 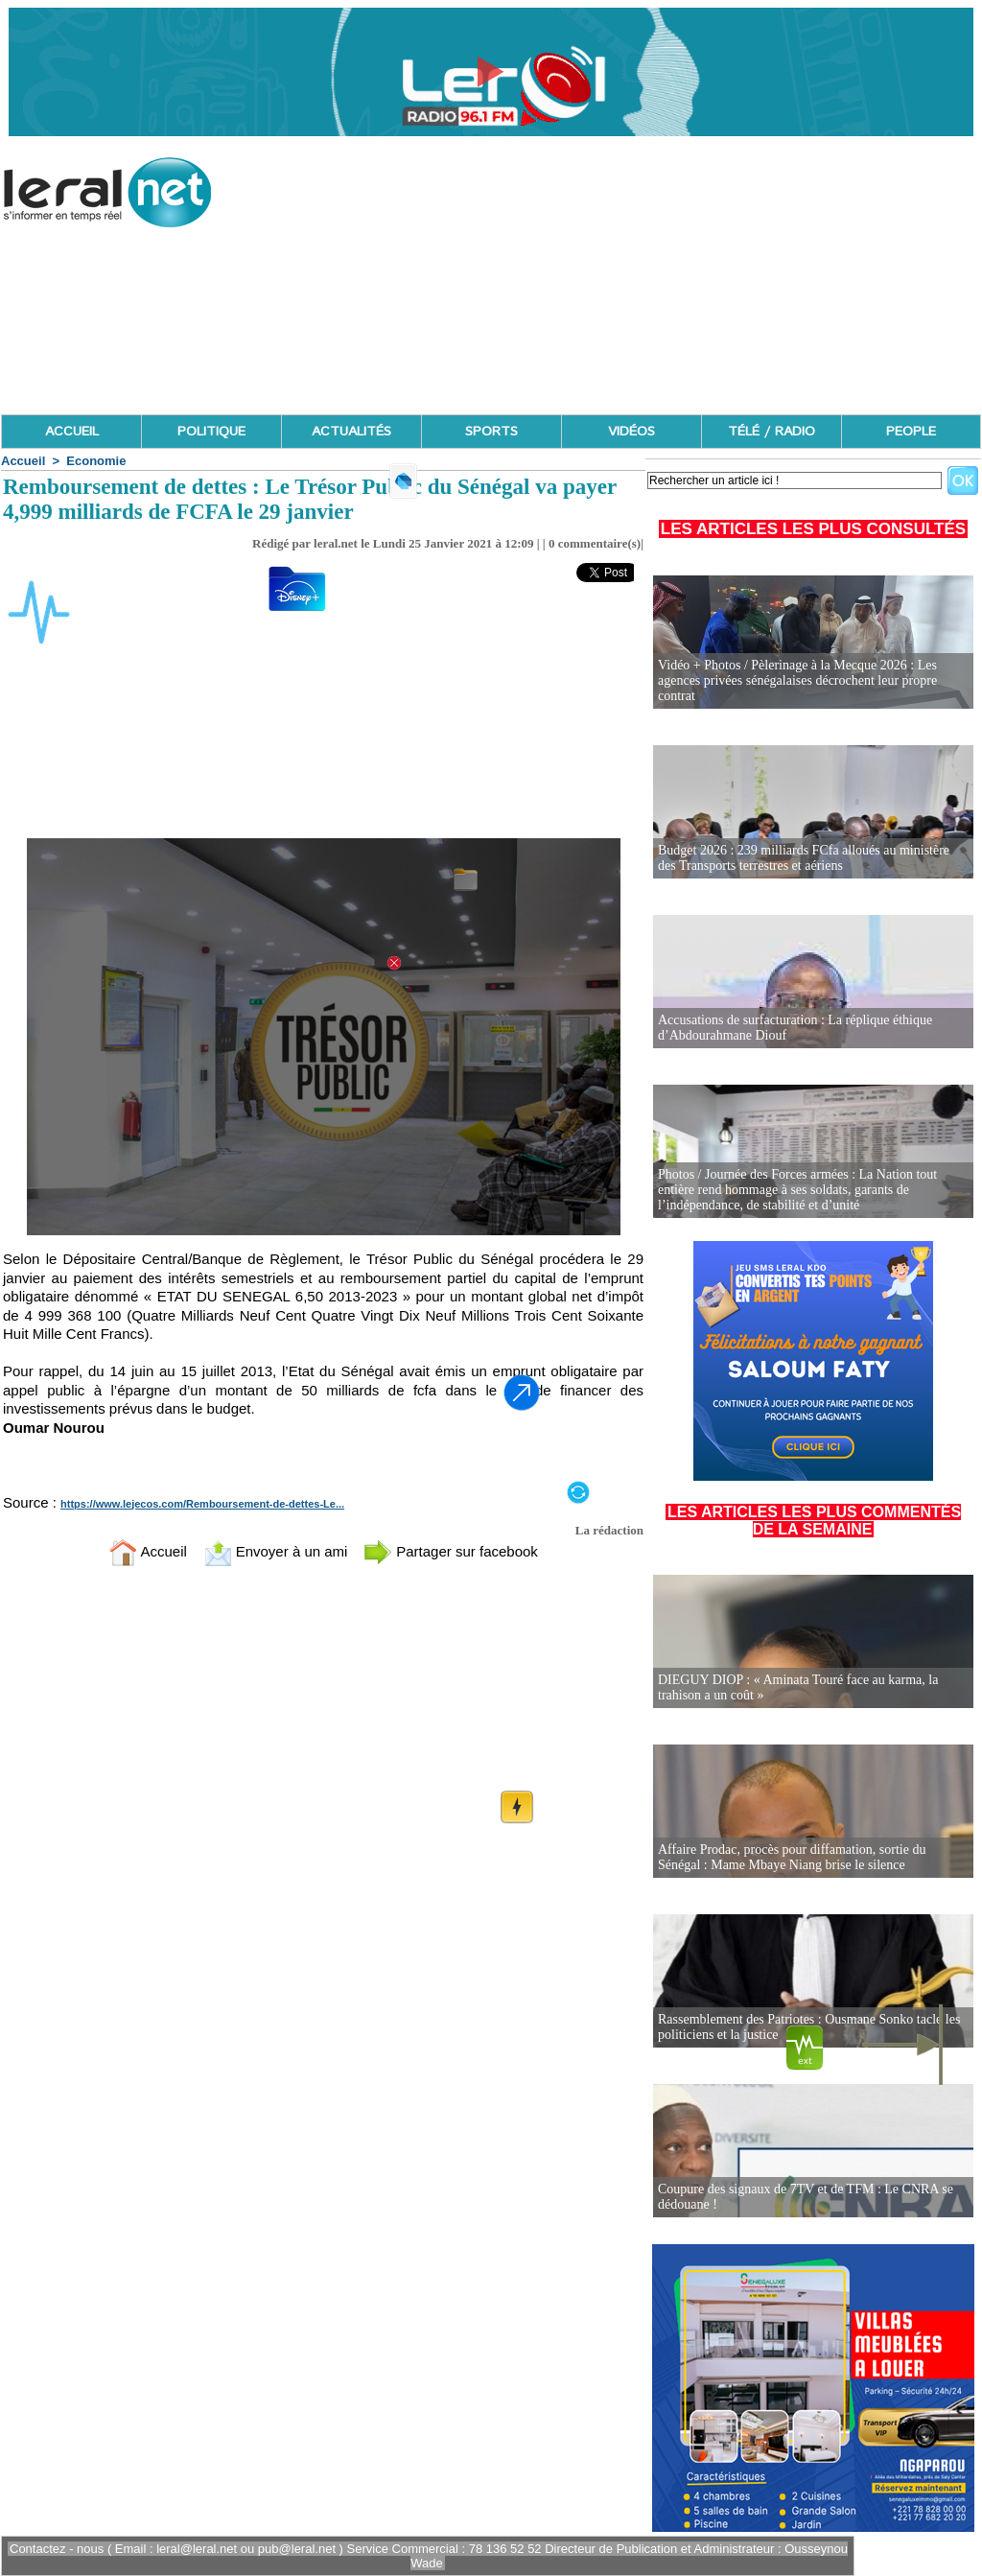 What do you see at coordinates (902, 2045) in the screenshot?
I see `go to the last item in a list or sequence` at bounding box center [902, 2045].